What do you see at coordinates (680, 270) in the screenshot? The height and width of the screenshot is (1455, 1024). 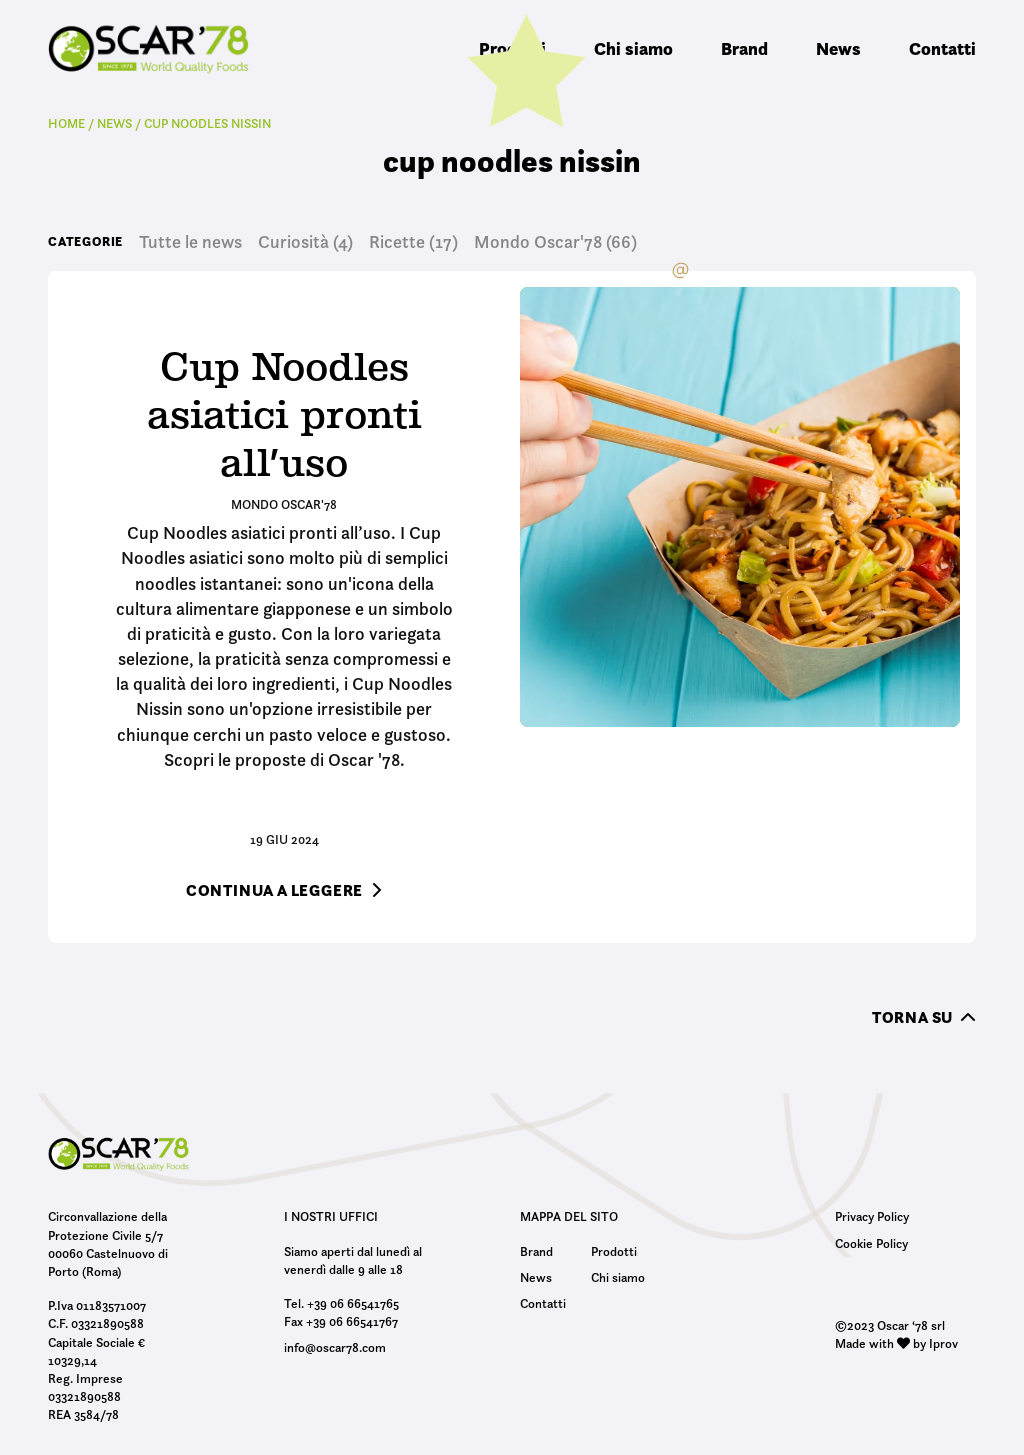 I see `mention a user in a post or comment` at bounding box center [680, 270].